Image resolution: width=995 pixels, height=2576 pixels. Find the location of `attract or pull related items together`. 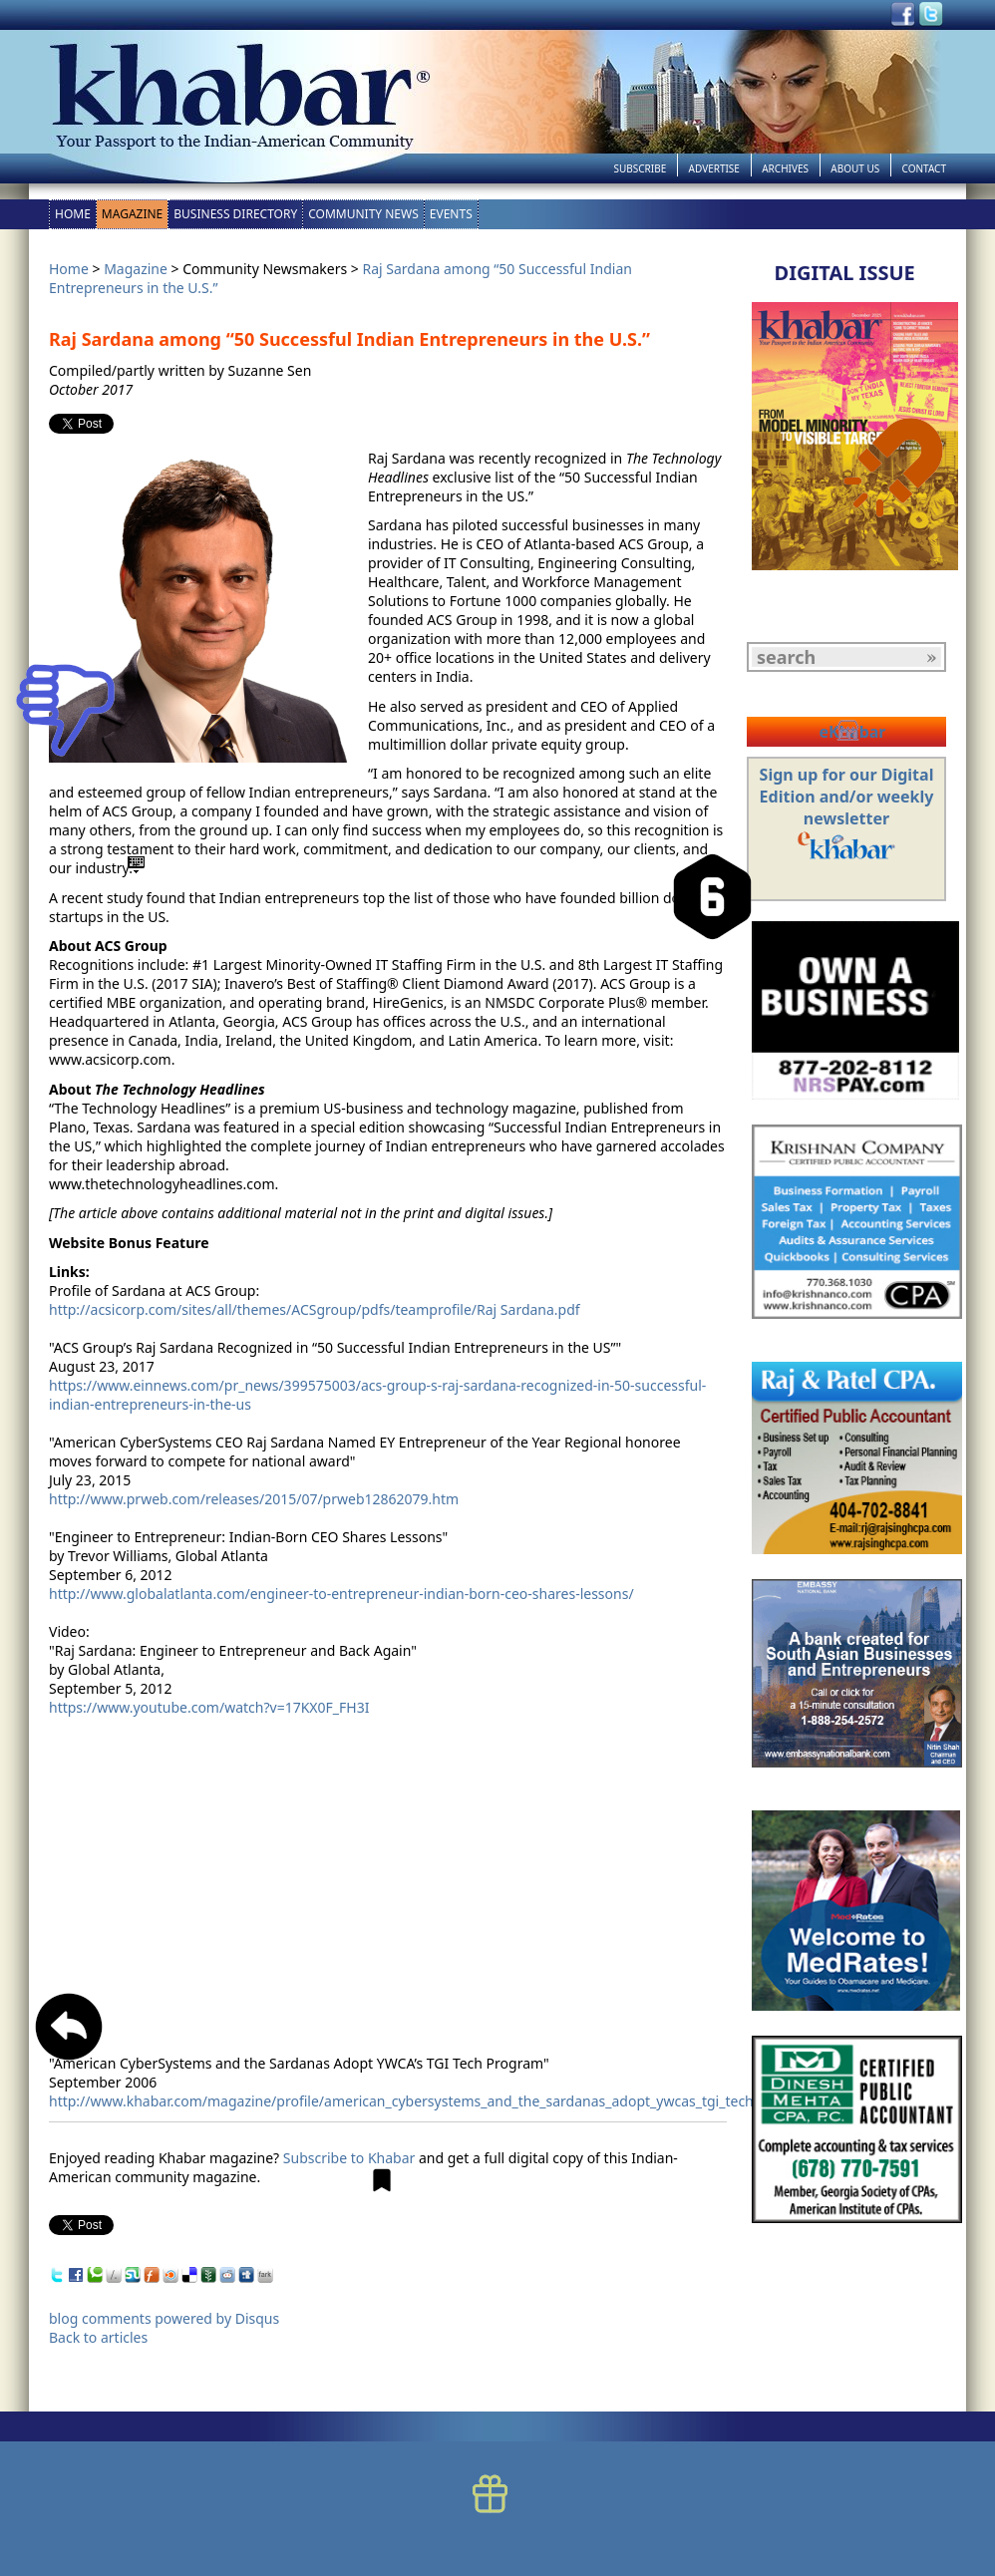

attract or pull related items together is located at coordinates (894, 467).